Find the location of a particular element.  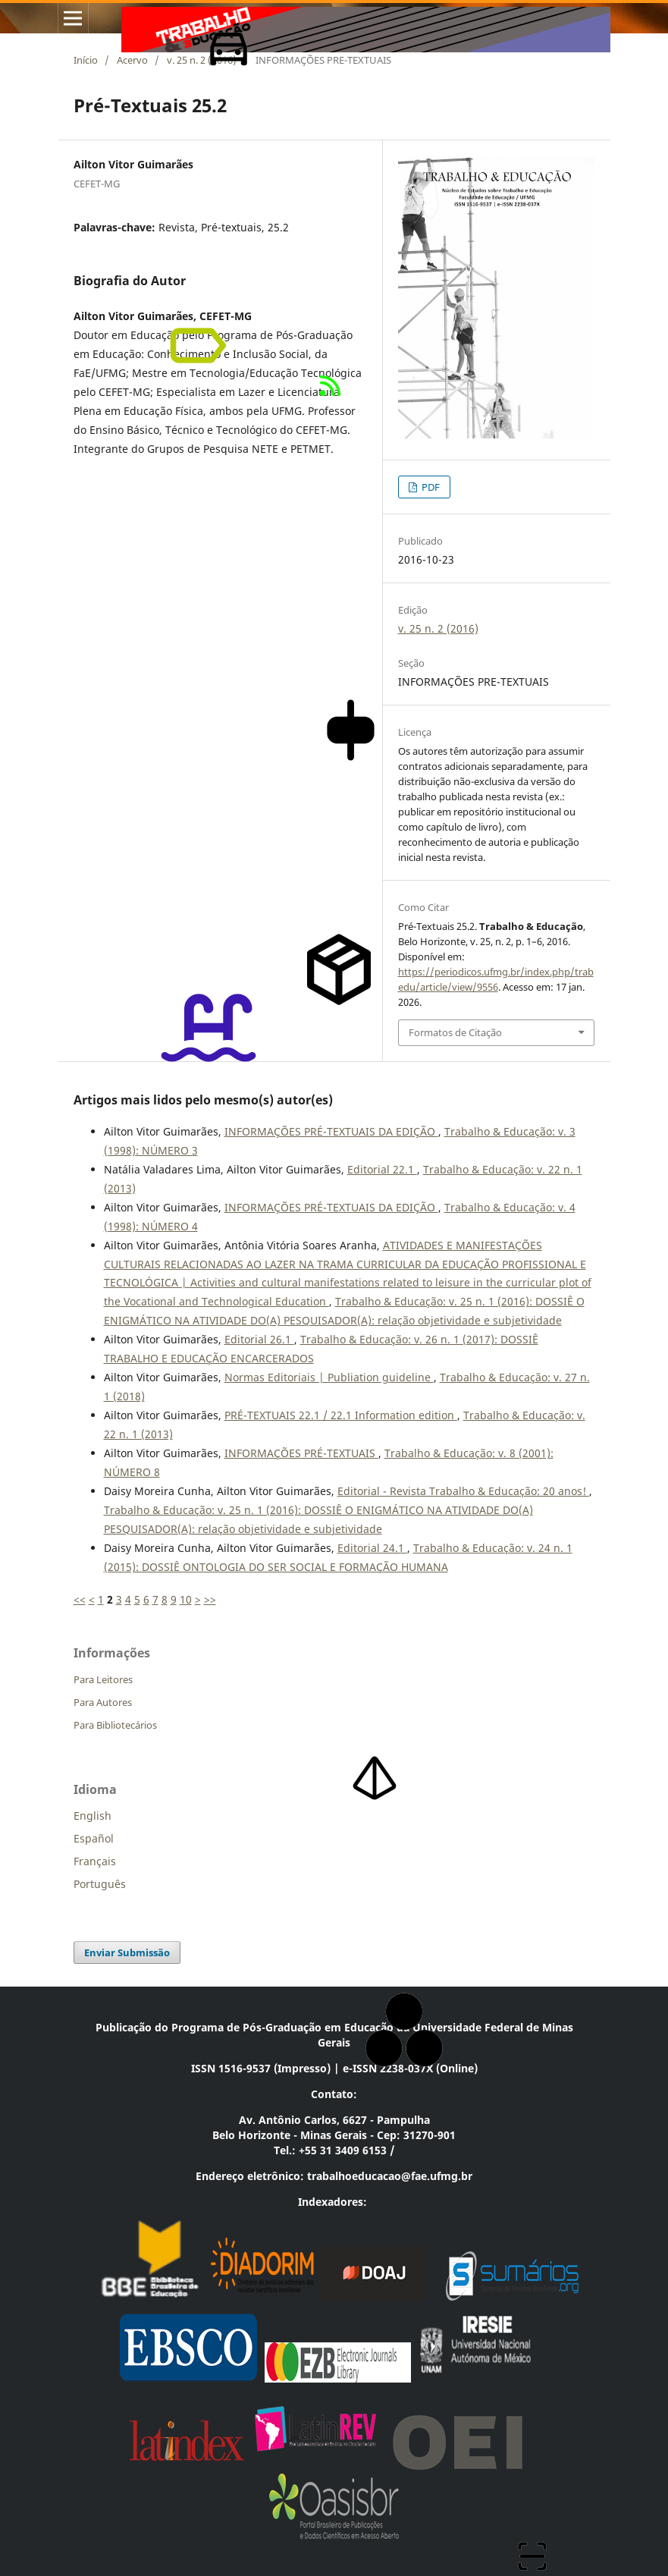

indicates it's time to leave for your destination is located at coordinates (228, 49).